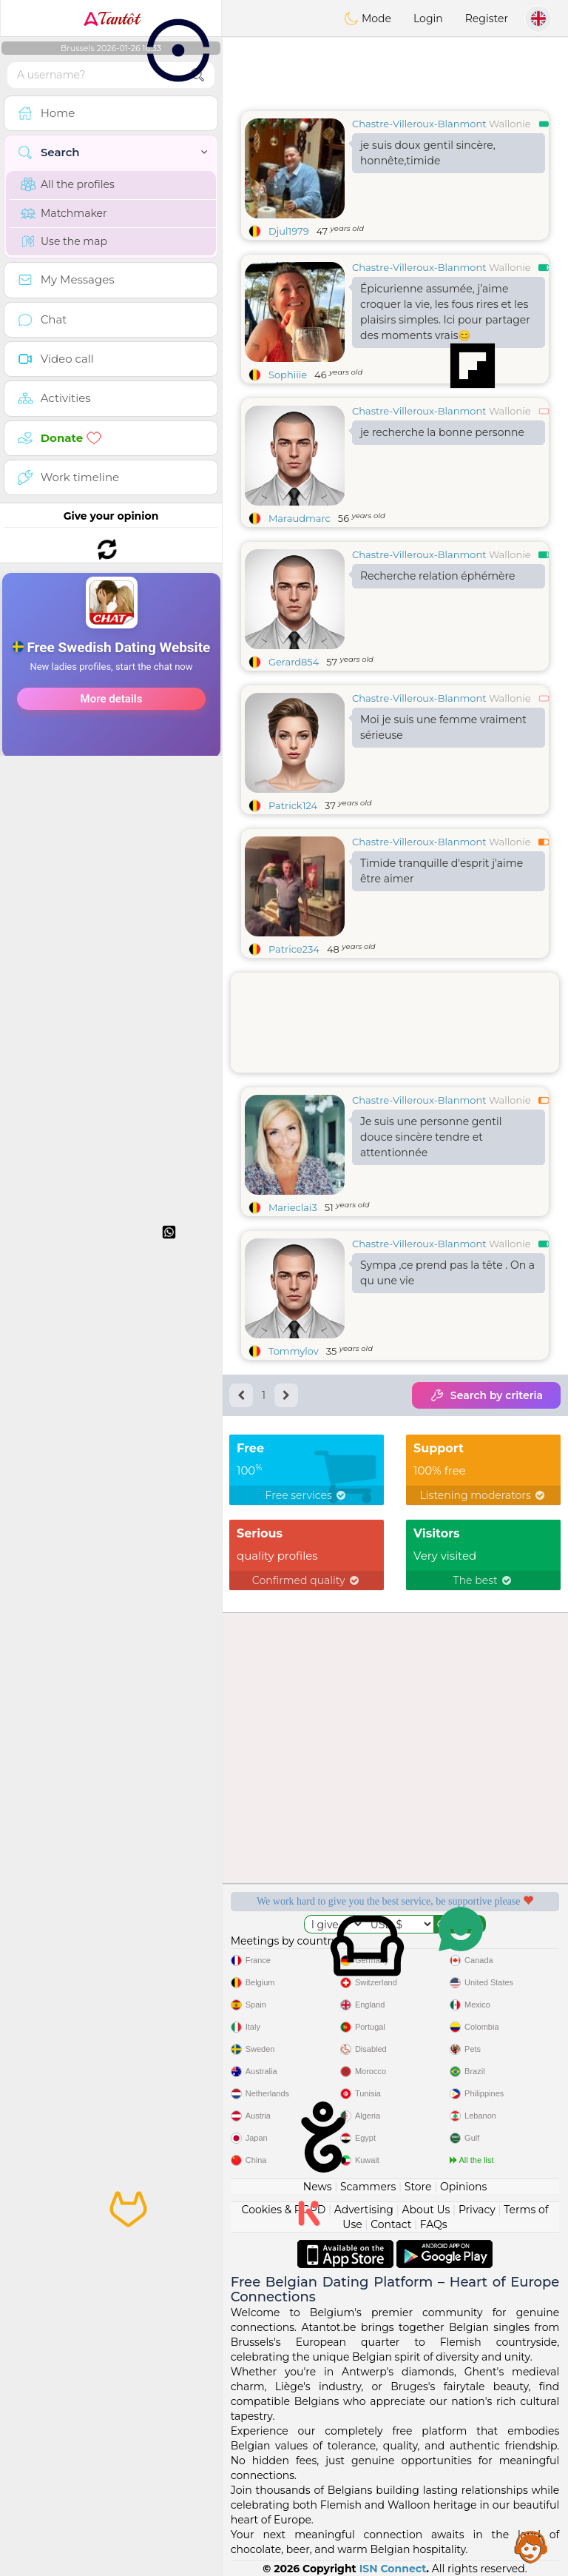 The width and height of the screenshot is (568, 2576). What do you see at coordinates (309, 2213) in the screenshot?
I see `kaios mobile operating system logo` at bounding box center [309, 2213].